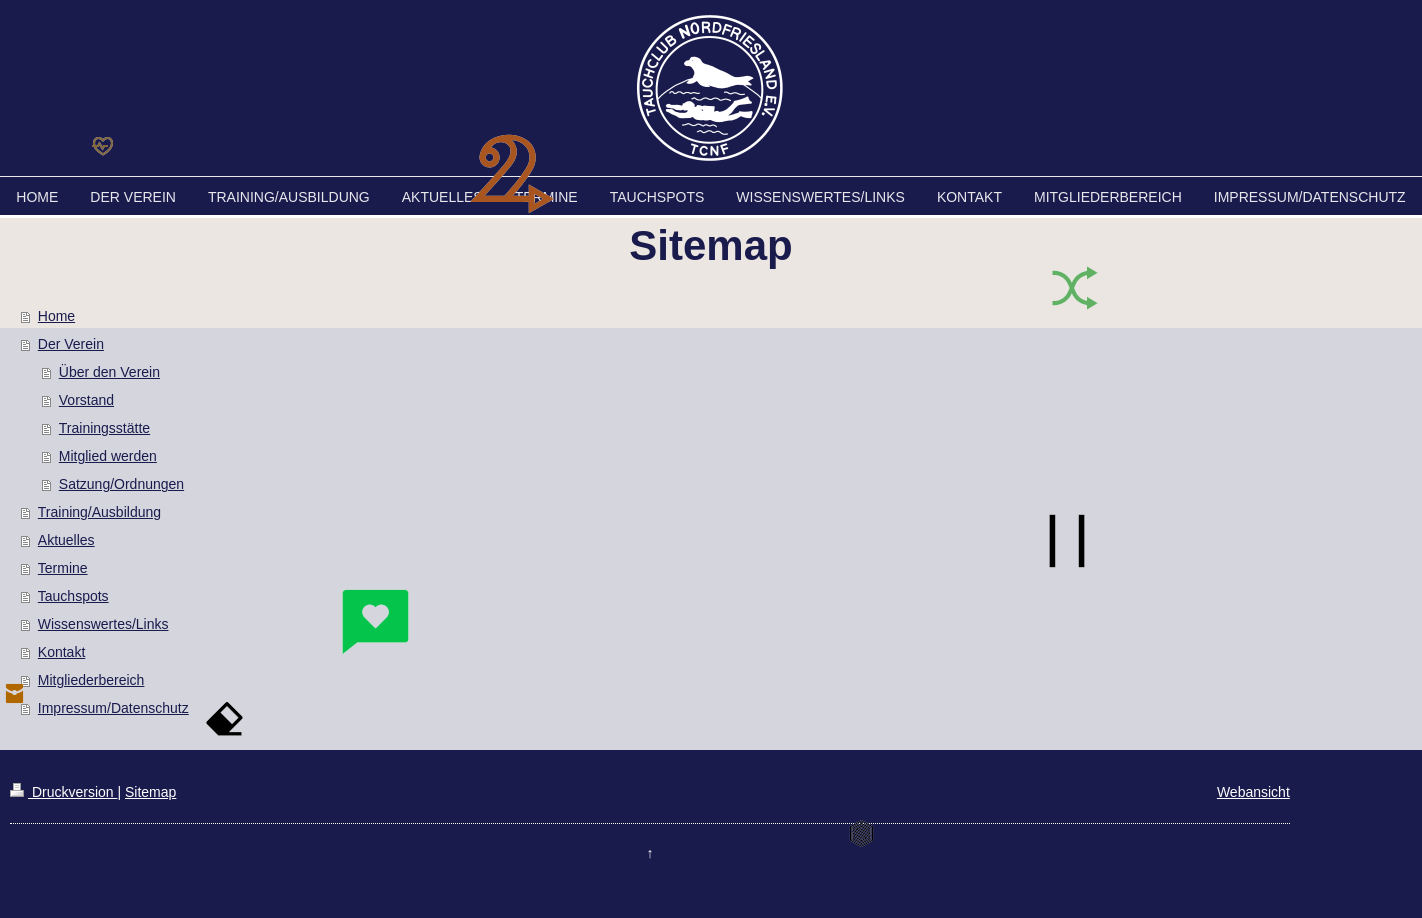  I want to click on erase or clear content, so click(225, 719).